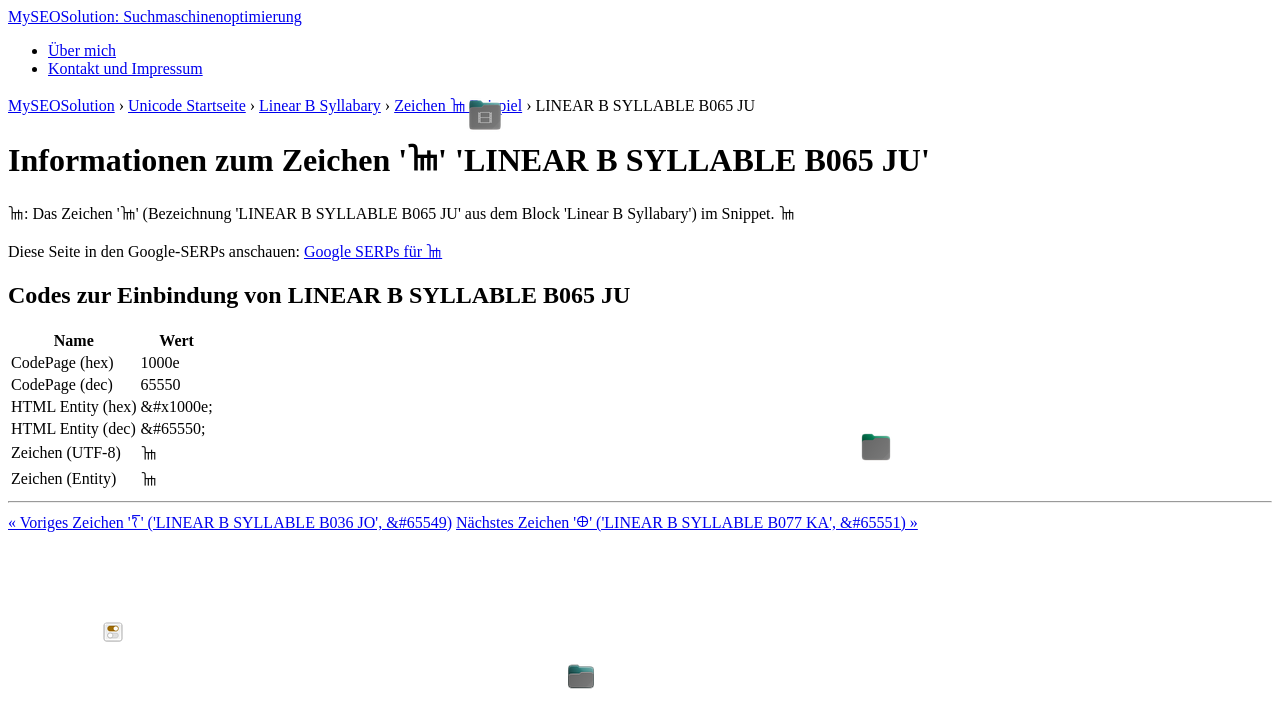 The width and height of the screenshot is (1280, 720). What do you see at coordinates (113, 632) in the screenshot?
I see `open desktop preferences or settings` at bounding box center [113, 632].